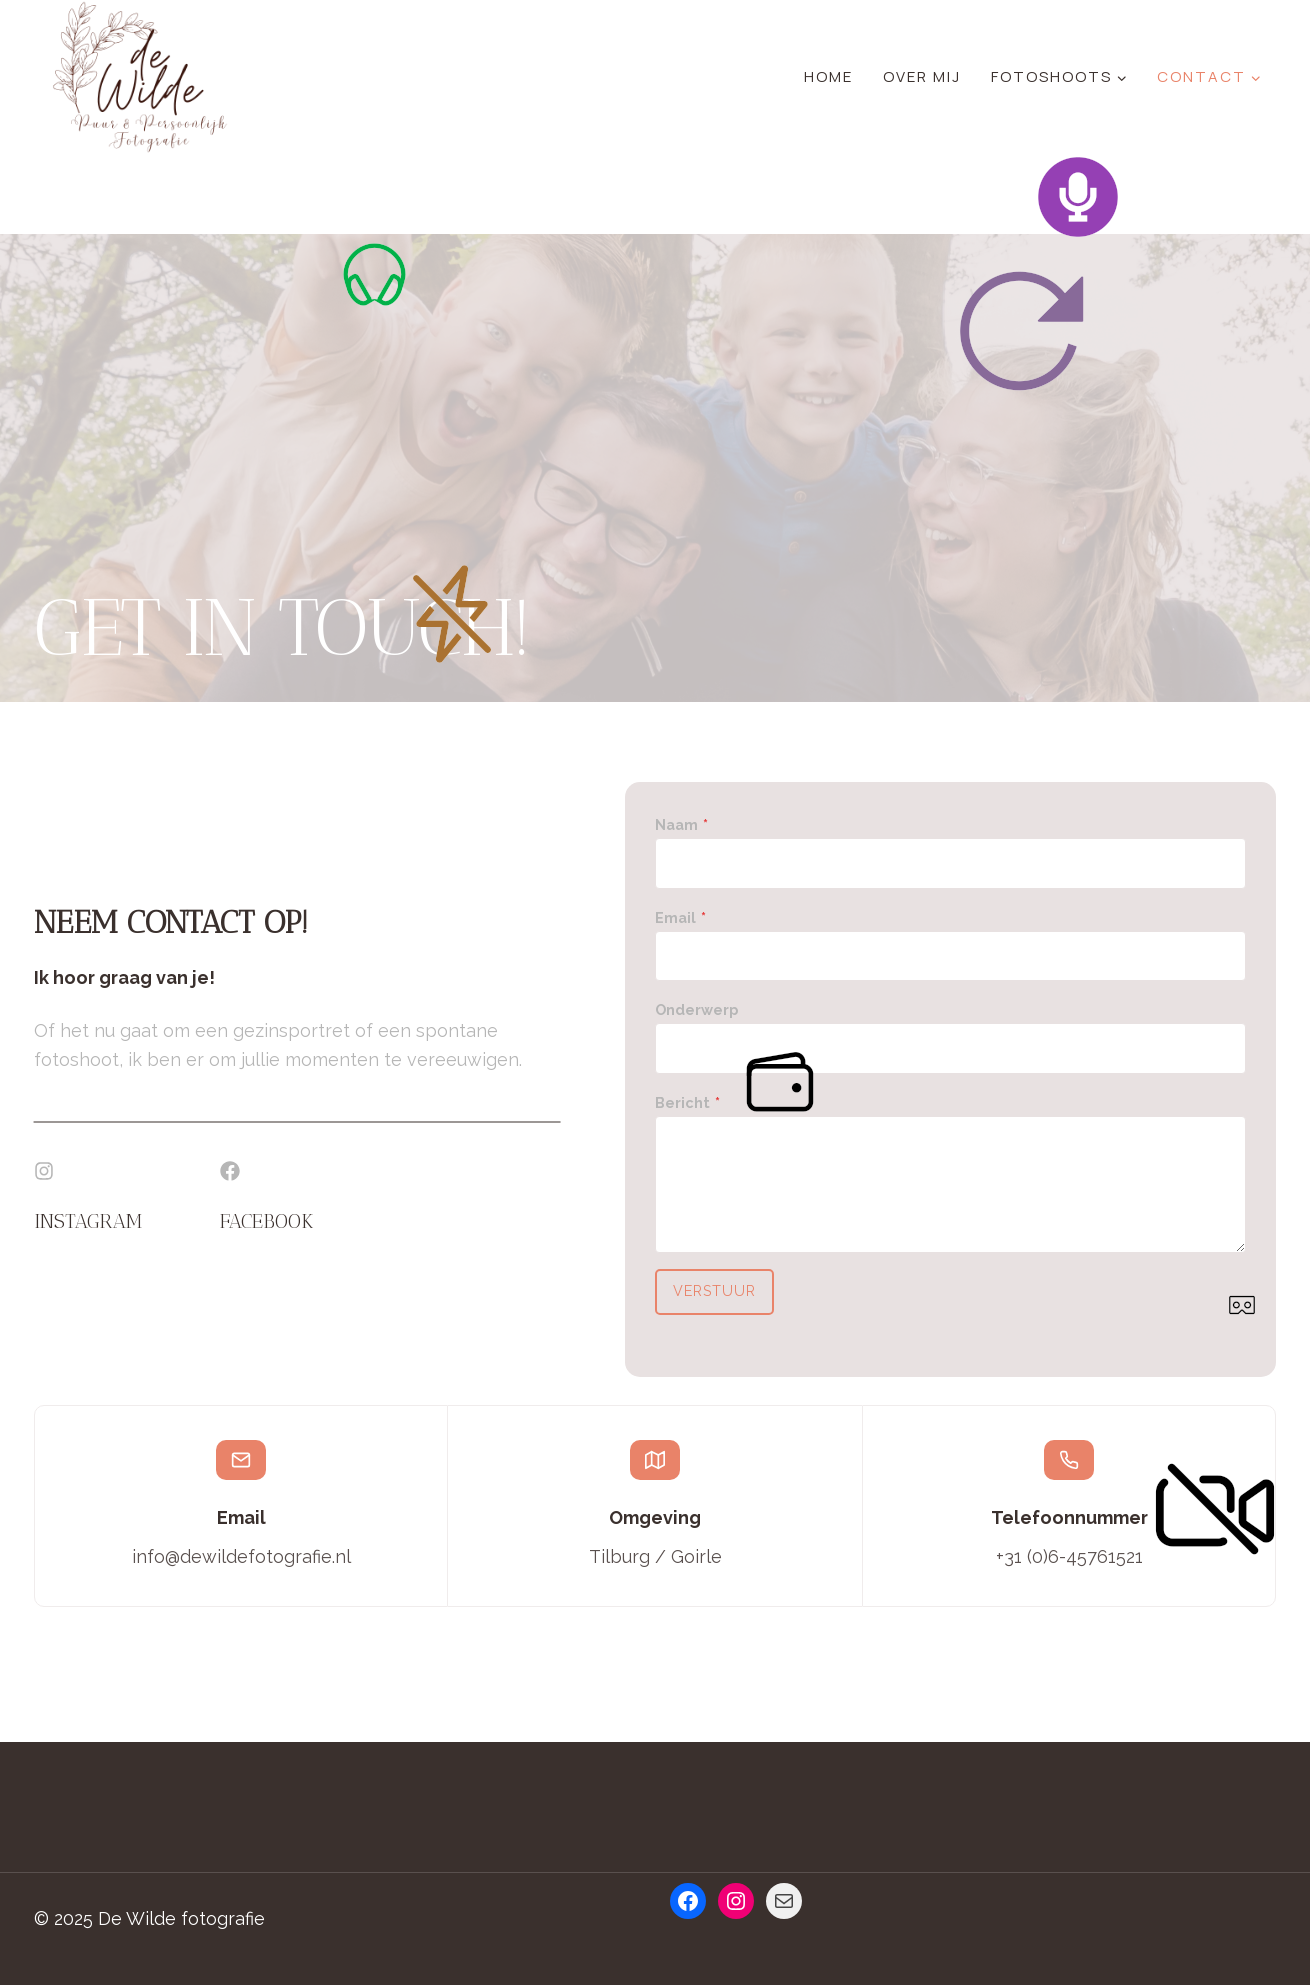  What do you see at coordinates (374, 274) in the screenshot?
I see `contact customer support` at bounding box center [374, 274].